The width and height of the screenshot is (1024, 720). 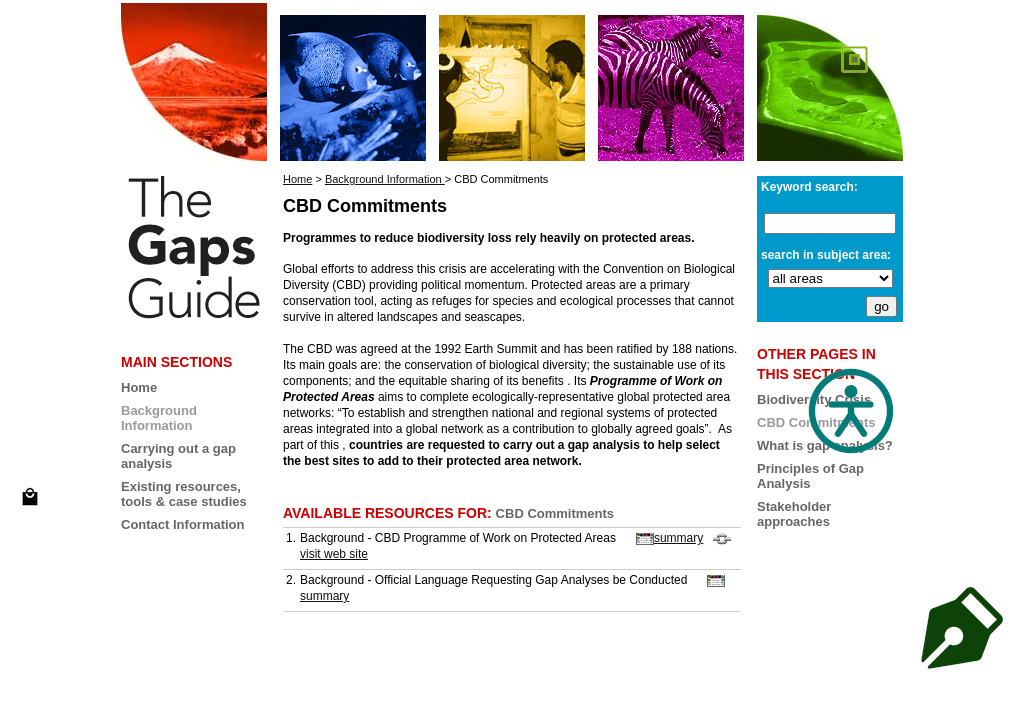 I want to click on view user profile, so click(x=851, y=411).